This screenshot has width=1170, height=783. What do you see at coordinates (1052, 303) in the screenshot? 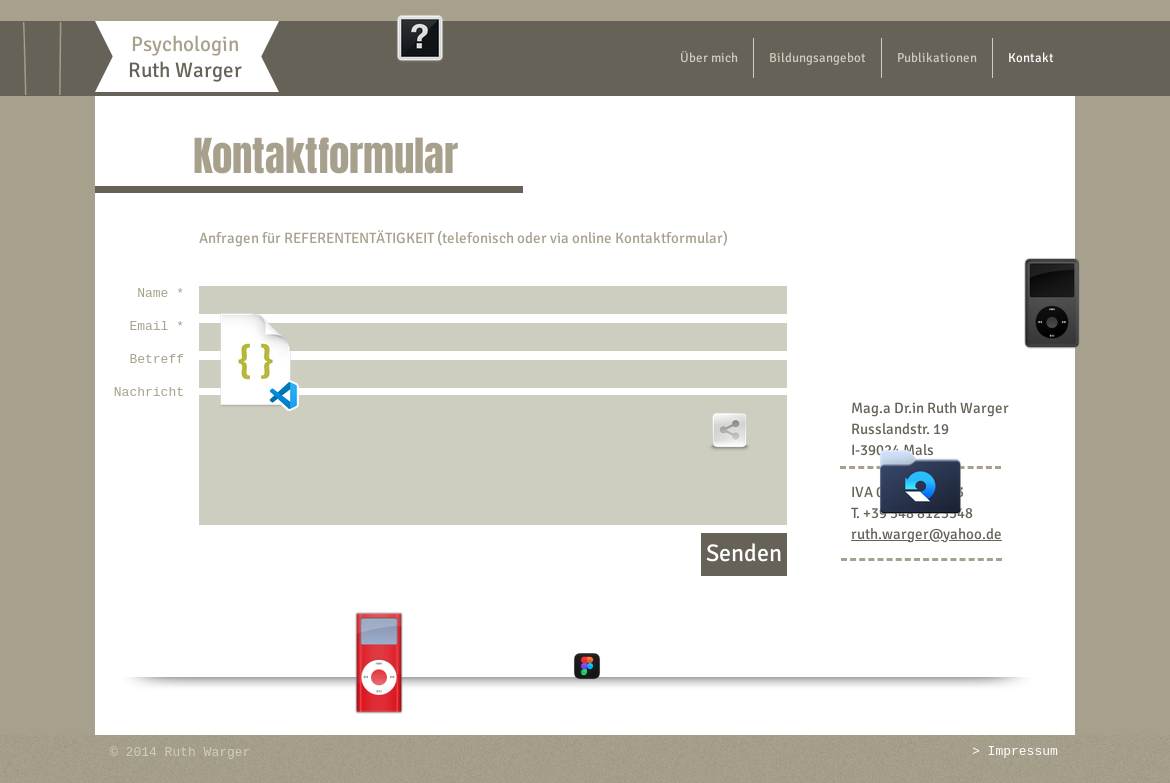
I see `iPod classic device icon` at bounding box center [1052, 303].